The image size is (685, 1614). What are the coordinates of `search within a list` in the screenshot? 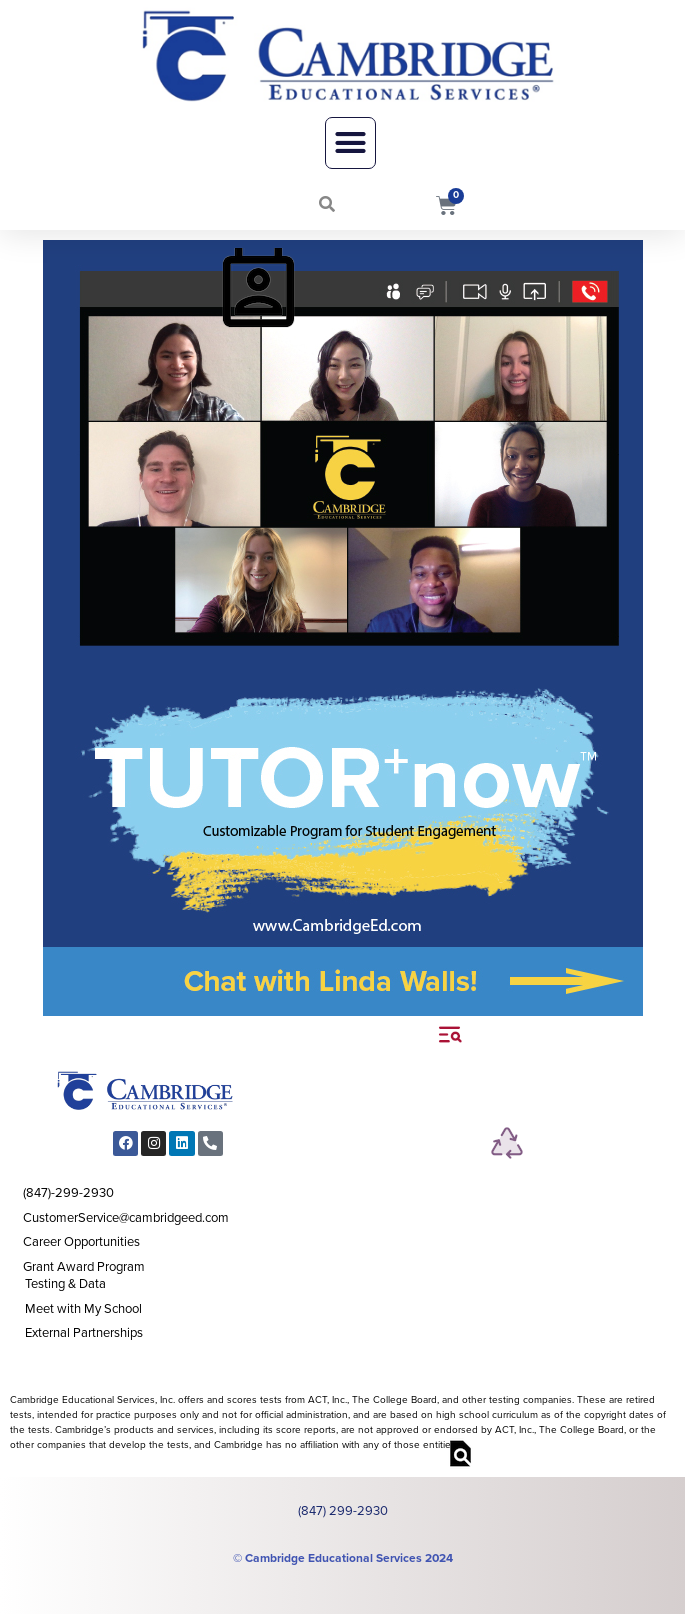 It's located at (449, 1034).